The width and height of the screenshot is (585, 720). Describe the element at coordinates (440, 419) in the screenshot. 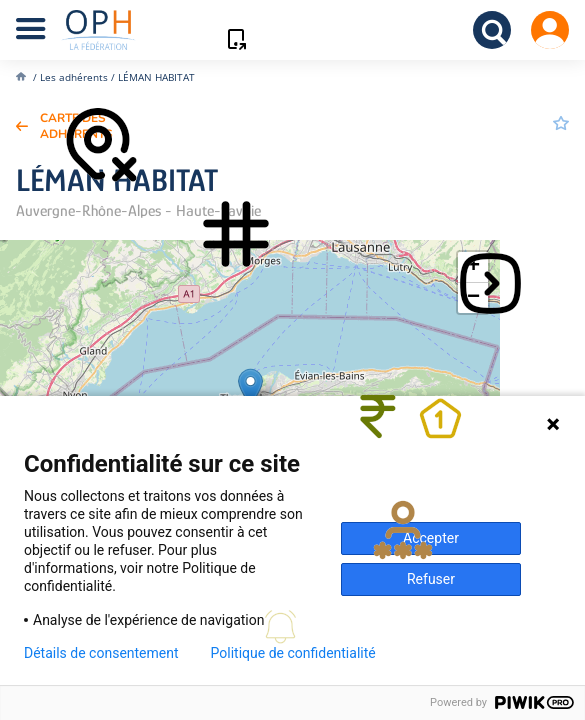

I see `indicates first step or priority level one` at that location.